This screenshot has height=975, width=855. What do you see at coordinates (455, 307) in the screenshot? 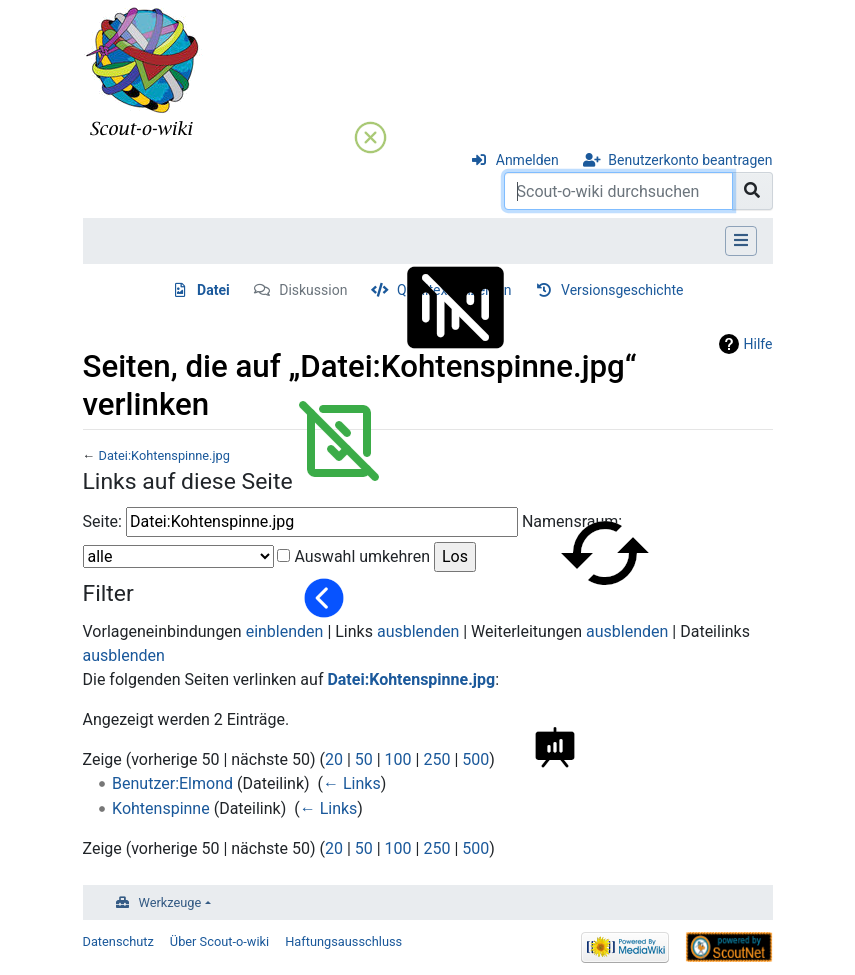
I see `mute or disable audio input` at bounding box center [455, 307].